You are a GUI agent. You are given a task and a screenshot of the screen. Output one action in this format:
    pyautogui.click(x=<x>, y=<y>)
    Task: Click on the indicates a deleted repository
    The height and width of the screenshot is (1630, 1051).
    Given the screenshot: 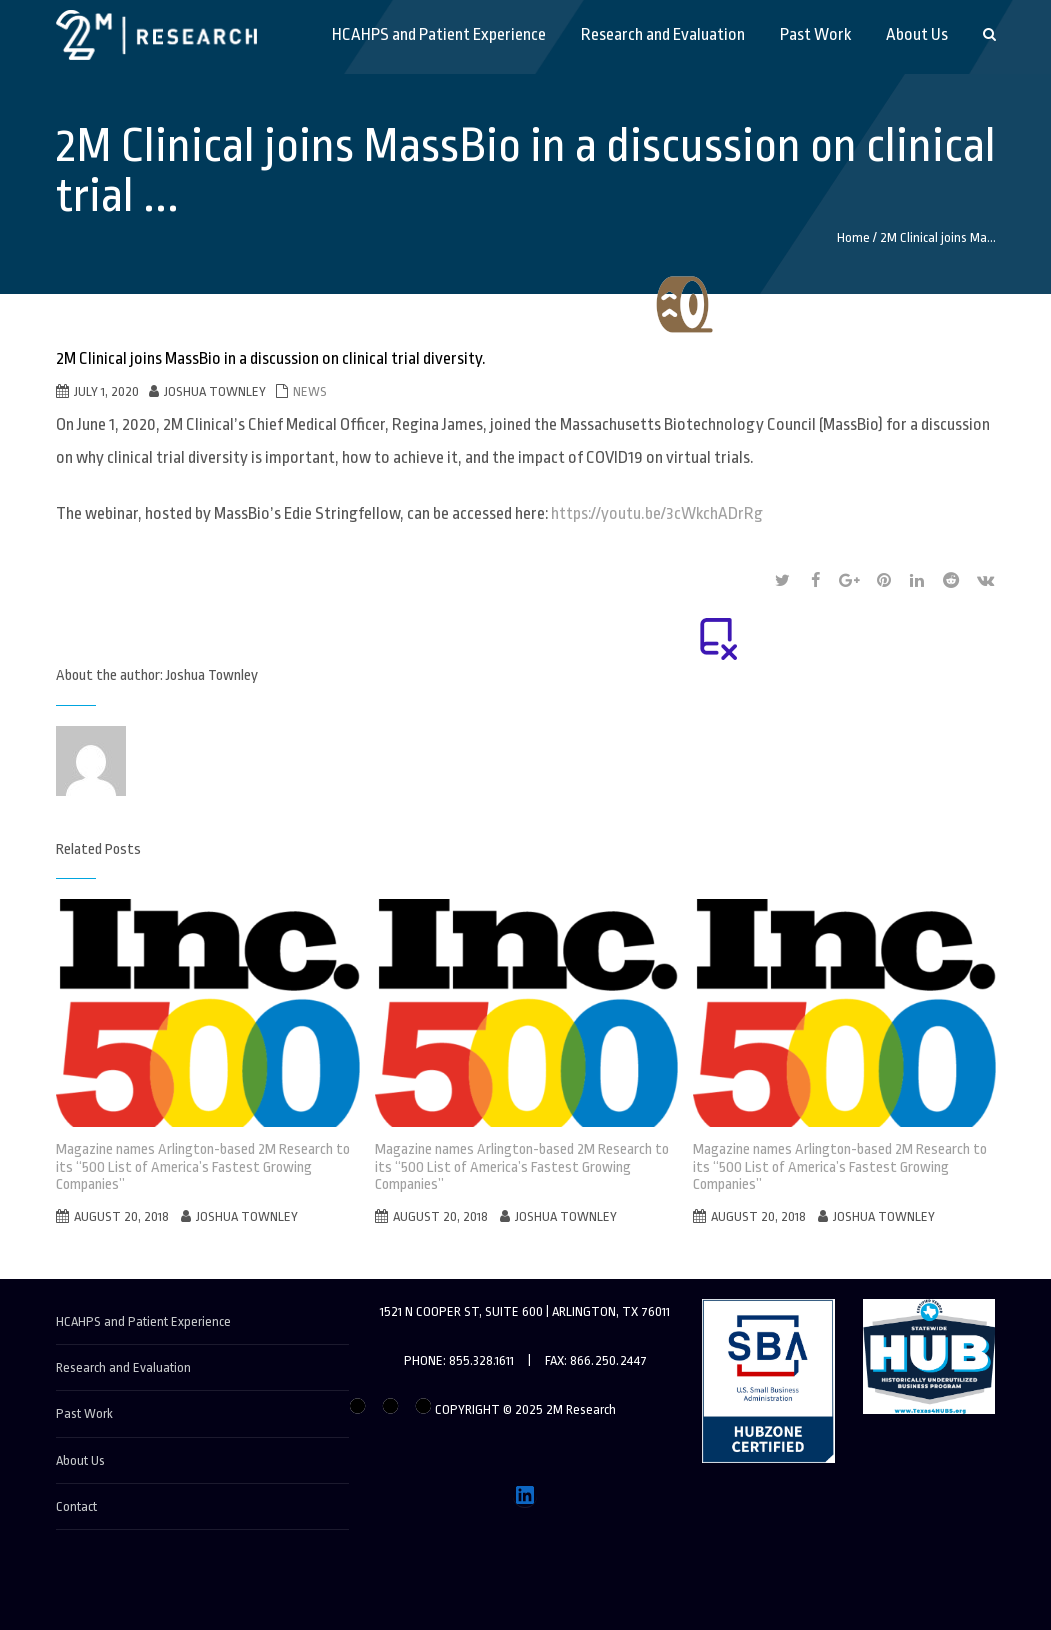 What is the action you would take?
    pyautogui.click(x=716, y=639)
    